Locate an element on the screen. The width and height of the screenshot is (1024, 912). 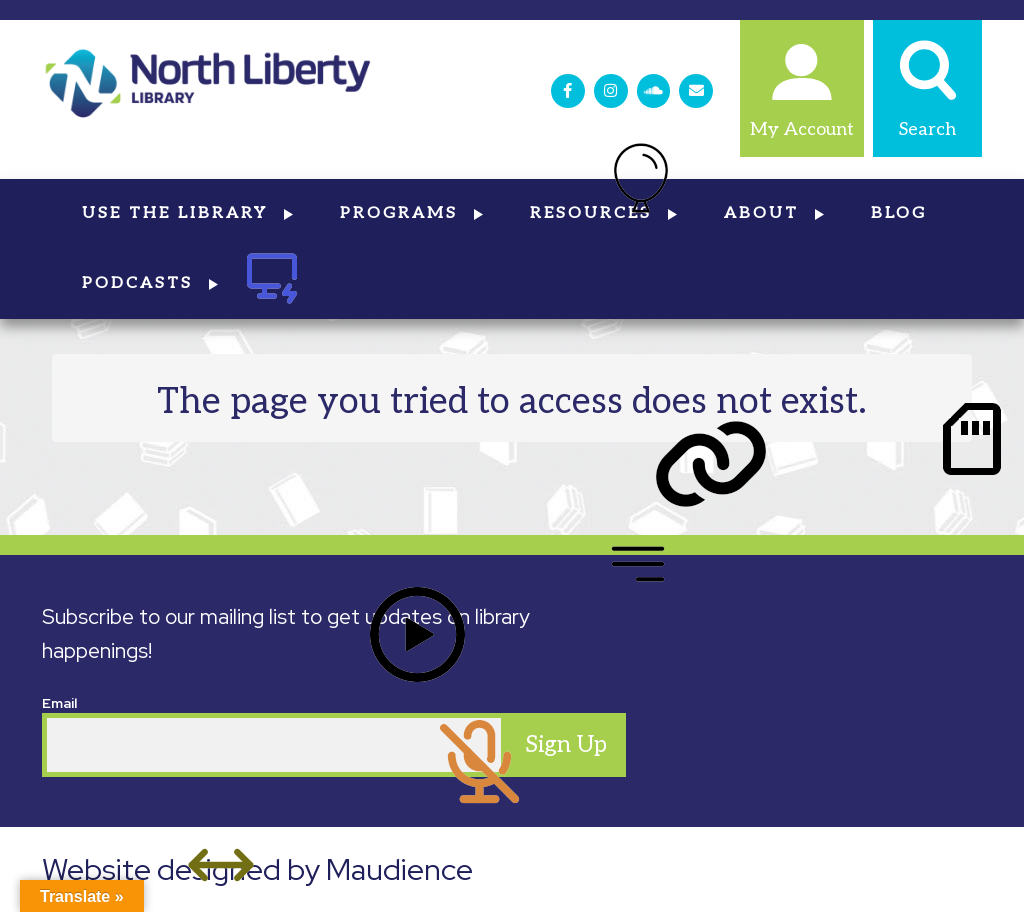
mute your microphone is located at coordinates (479, 763).